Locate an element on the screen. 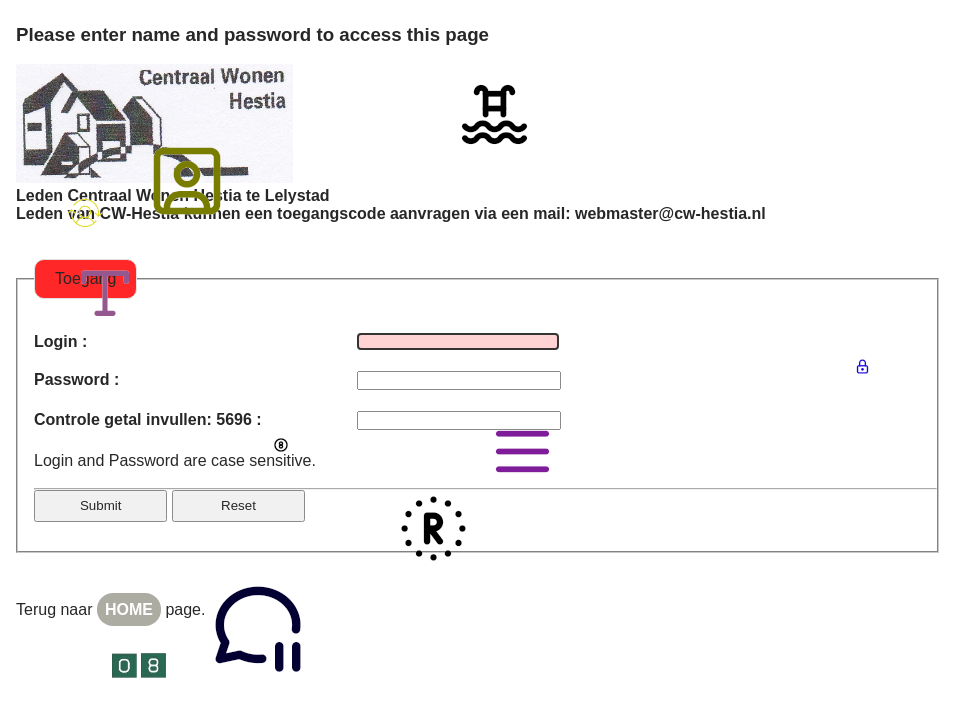 The height and width of the screenshot is (720, 955). lock or secure this item is located at coordinates (862, 366).